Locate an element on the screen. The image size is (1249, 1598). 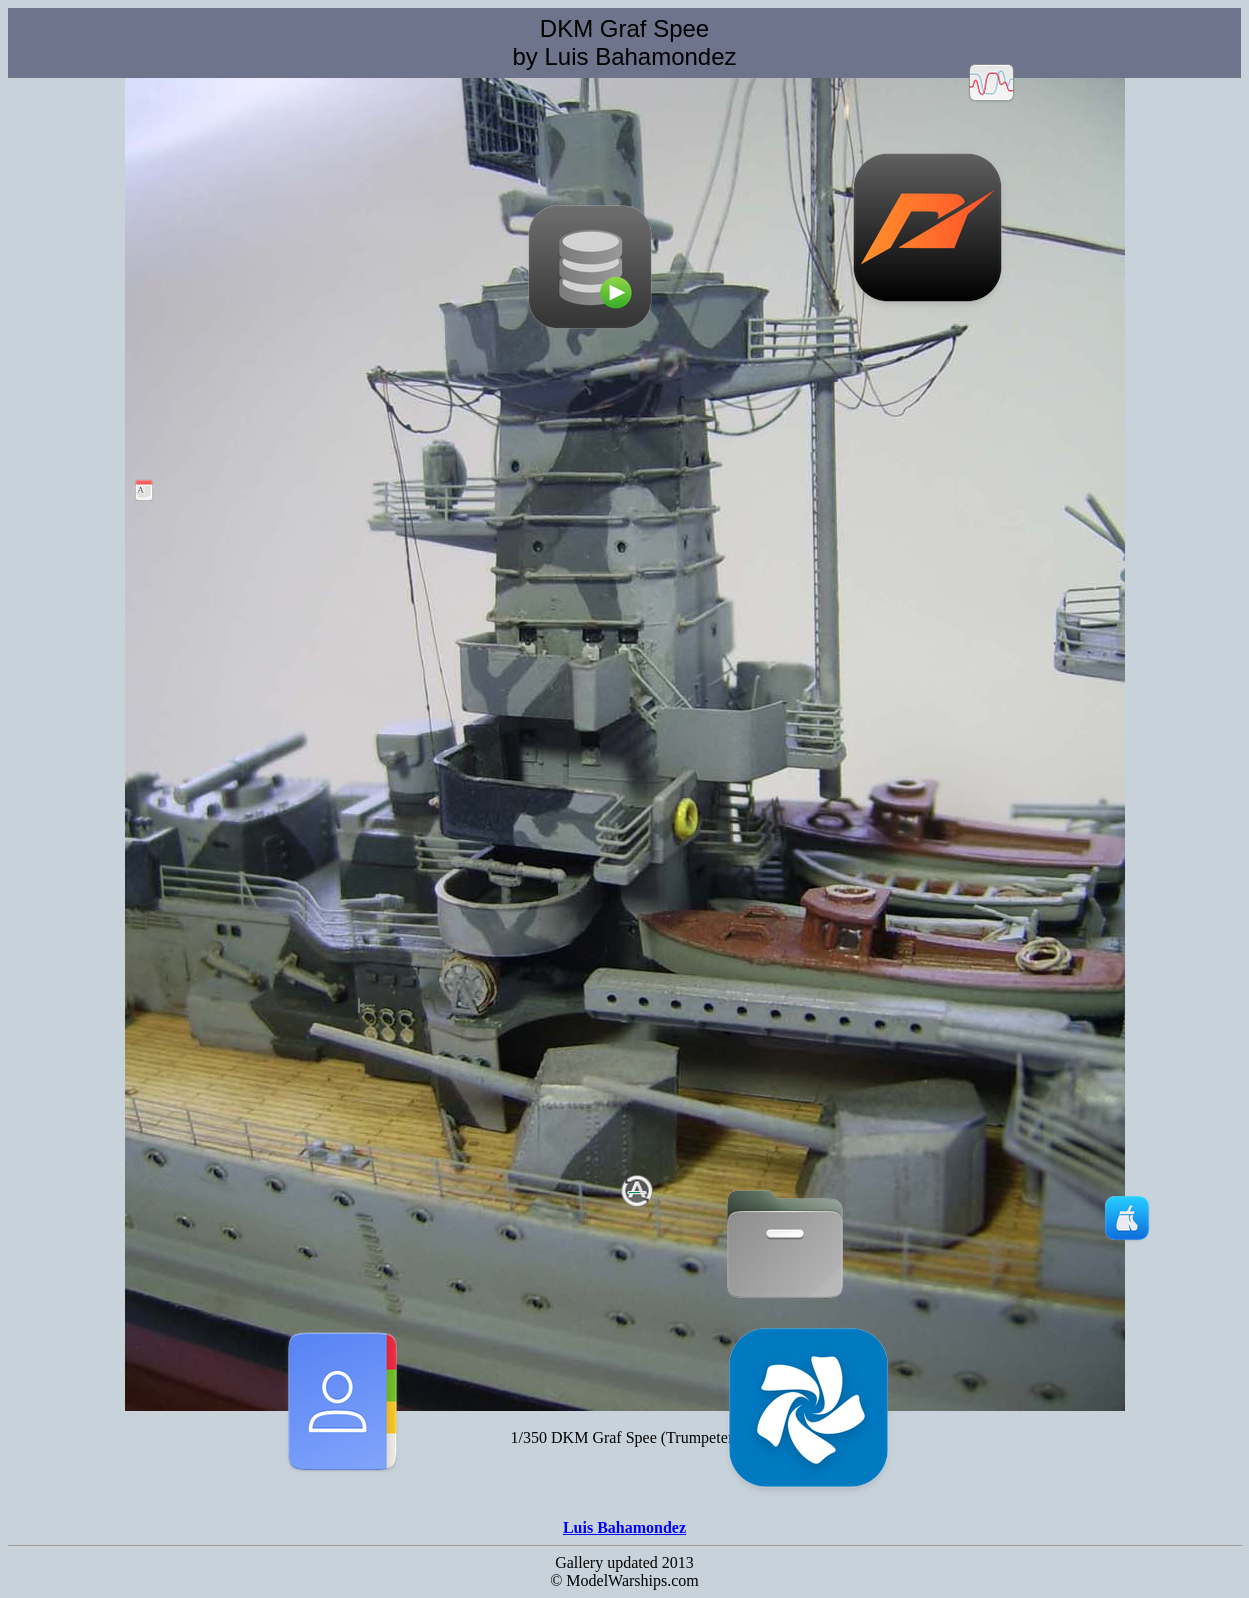
go to the first item in a list or sequence is located at coordinates (366, 1005).